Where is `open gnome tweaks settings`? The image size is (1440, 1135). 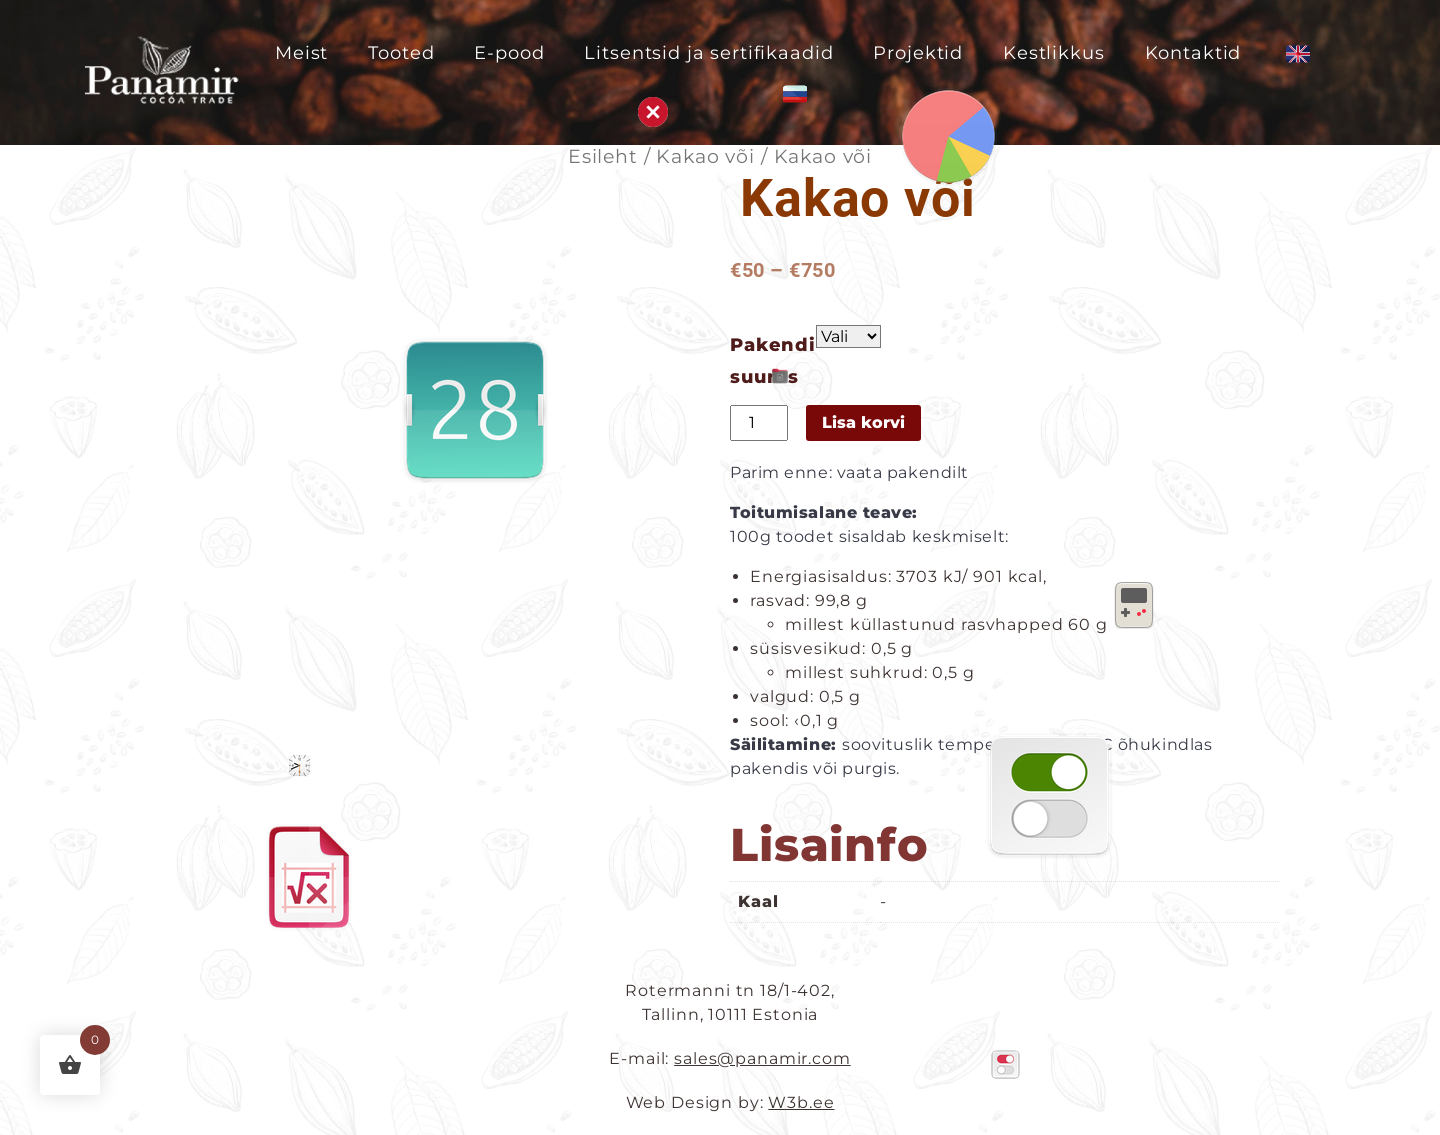
open gnome tweaks settings is located at coordinates (1049, 795).